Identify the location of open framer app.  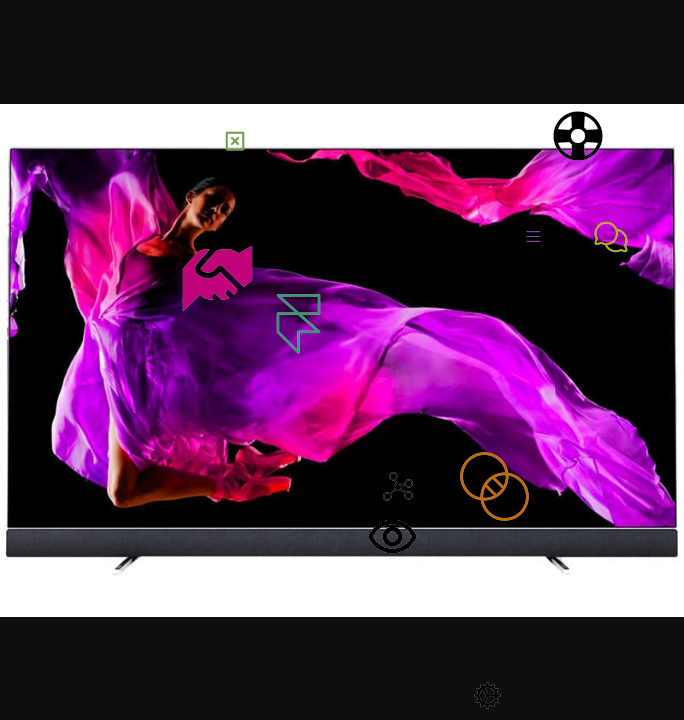
(298, 320).